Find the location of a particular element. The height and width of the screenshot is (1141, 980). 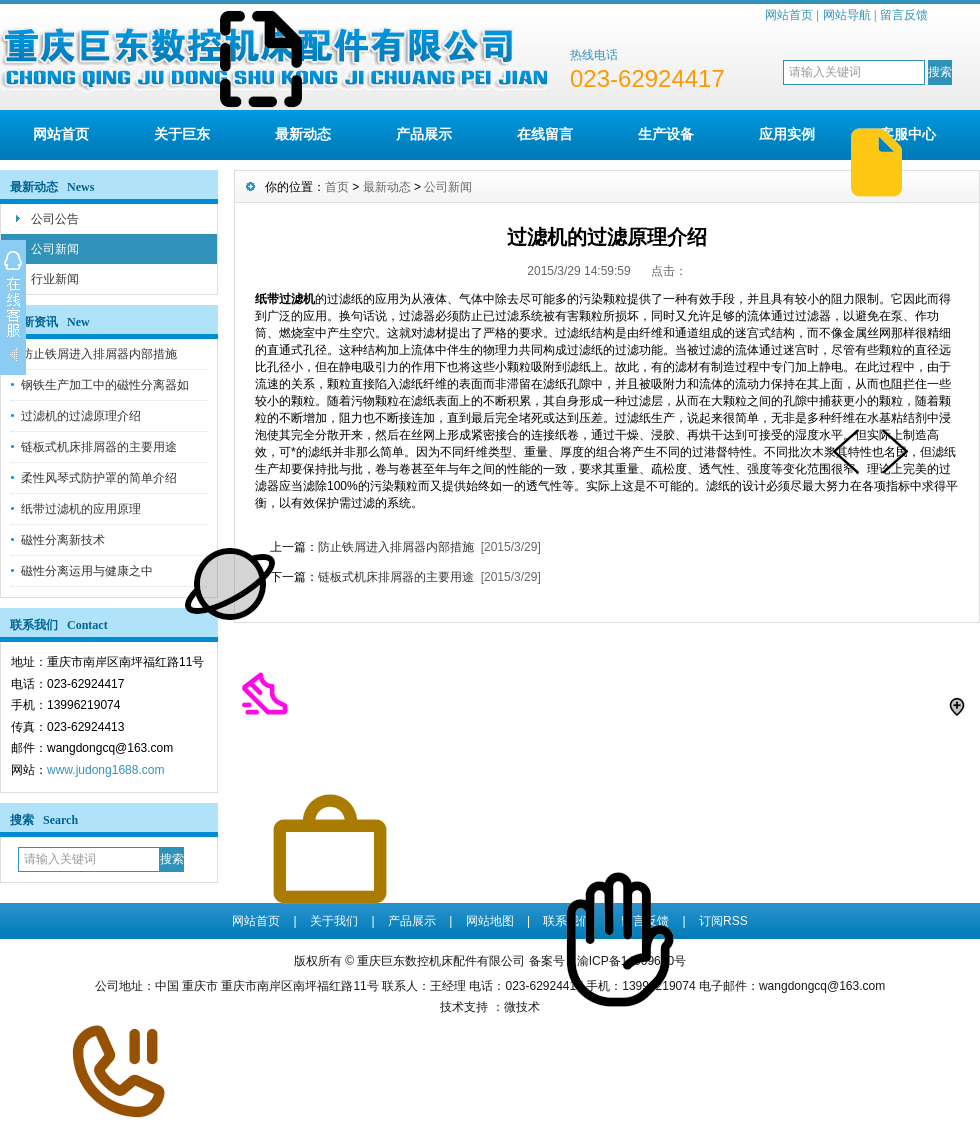

track your running or walking activity is located at coordinates (264, 696).